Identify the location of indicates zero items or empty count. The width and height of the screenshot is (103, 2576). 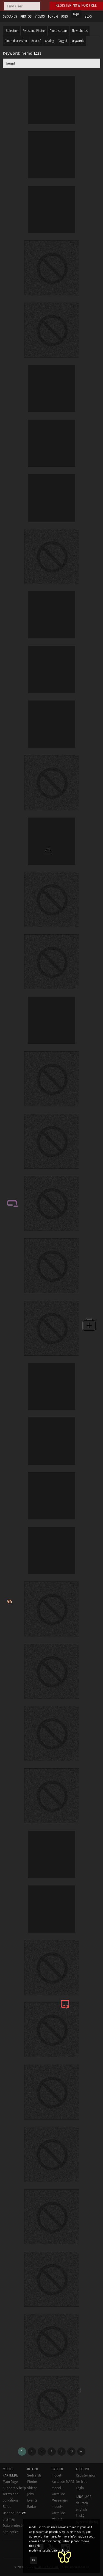
(80, 2391).